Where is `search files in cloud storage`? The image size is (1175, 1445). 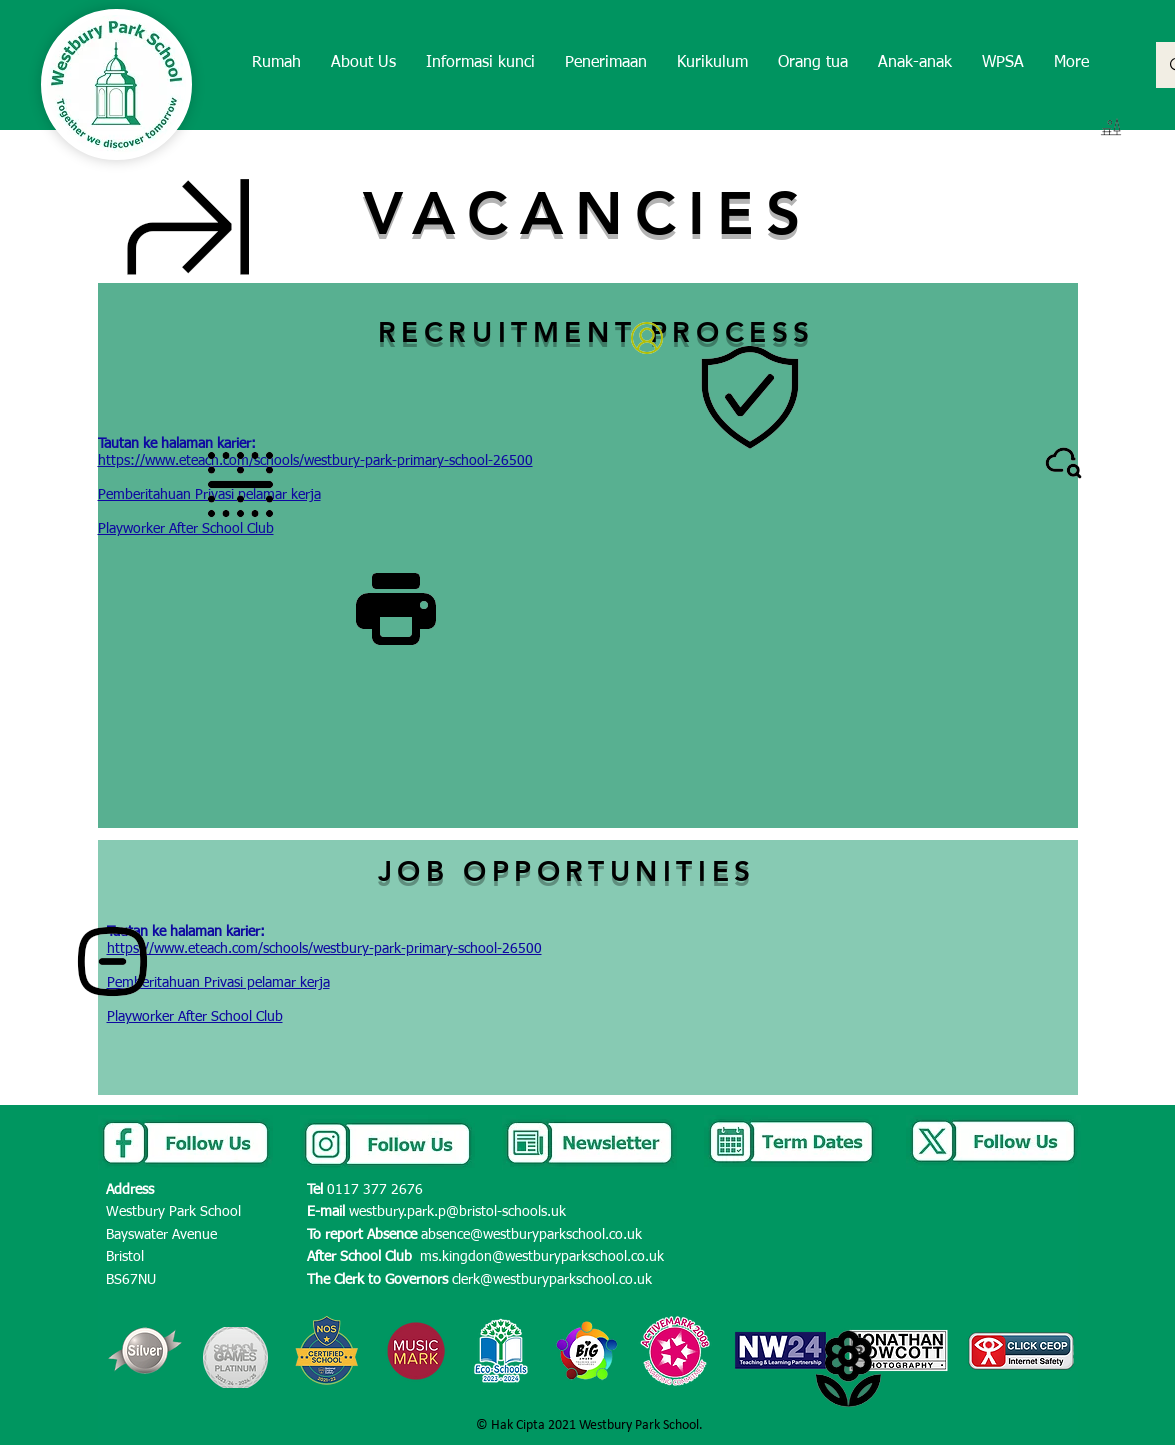 search files in cloud storage is located at coordinates (1063, 460).